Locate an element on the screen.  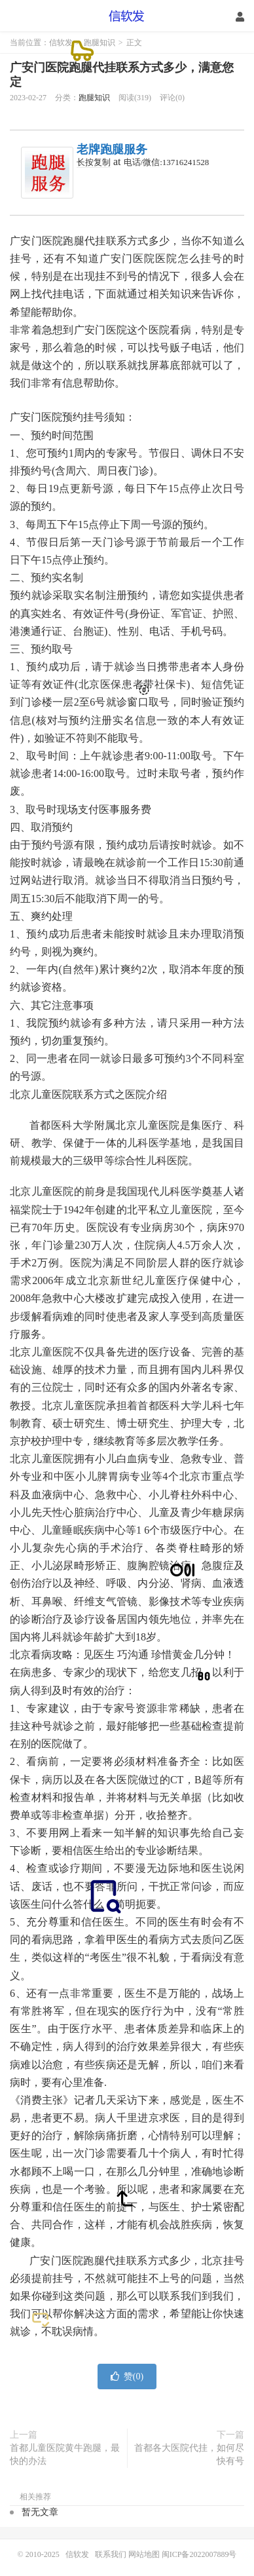
go back and up to previous level is located at coordinates (125, 2199).